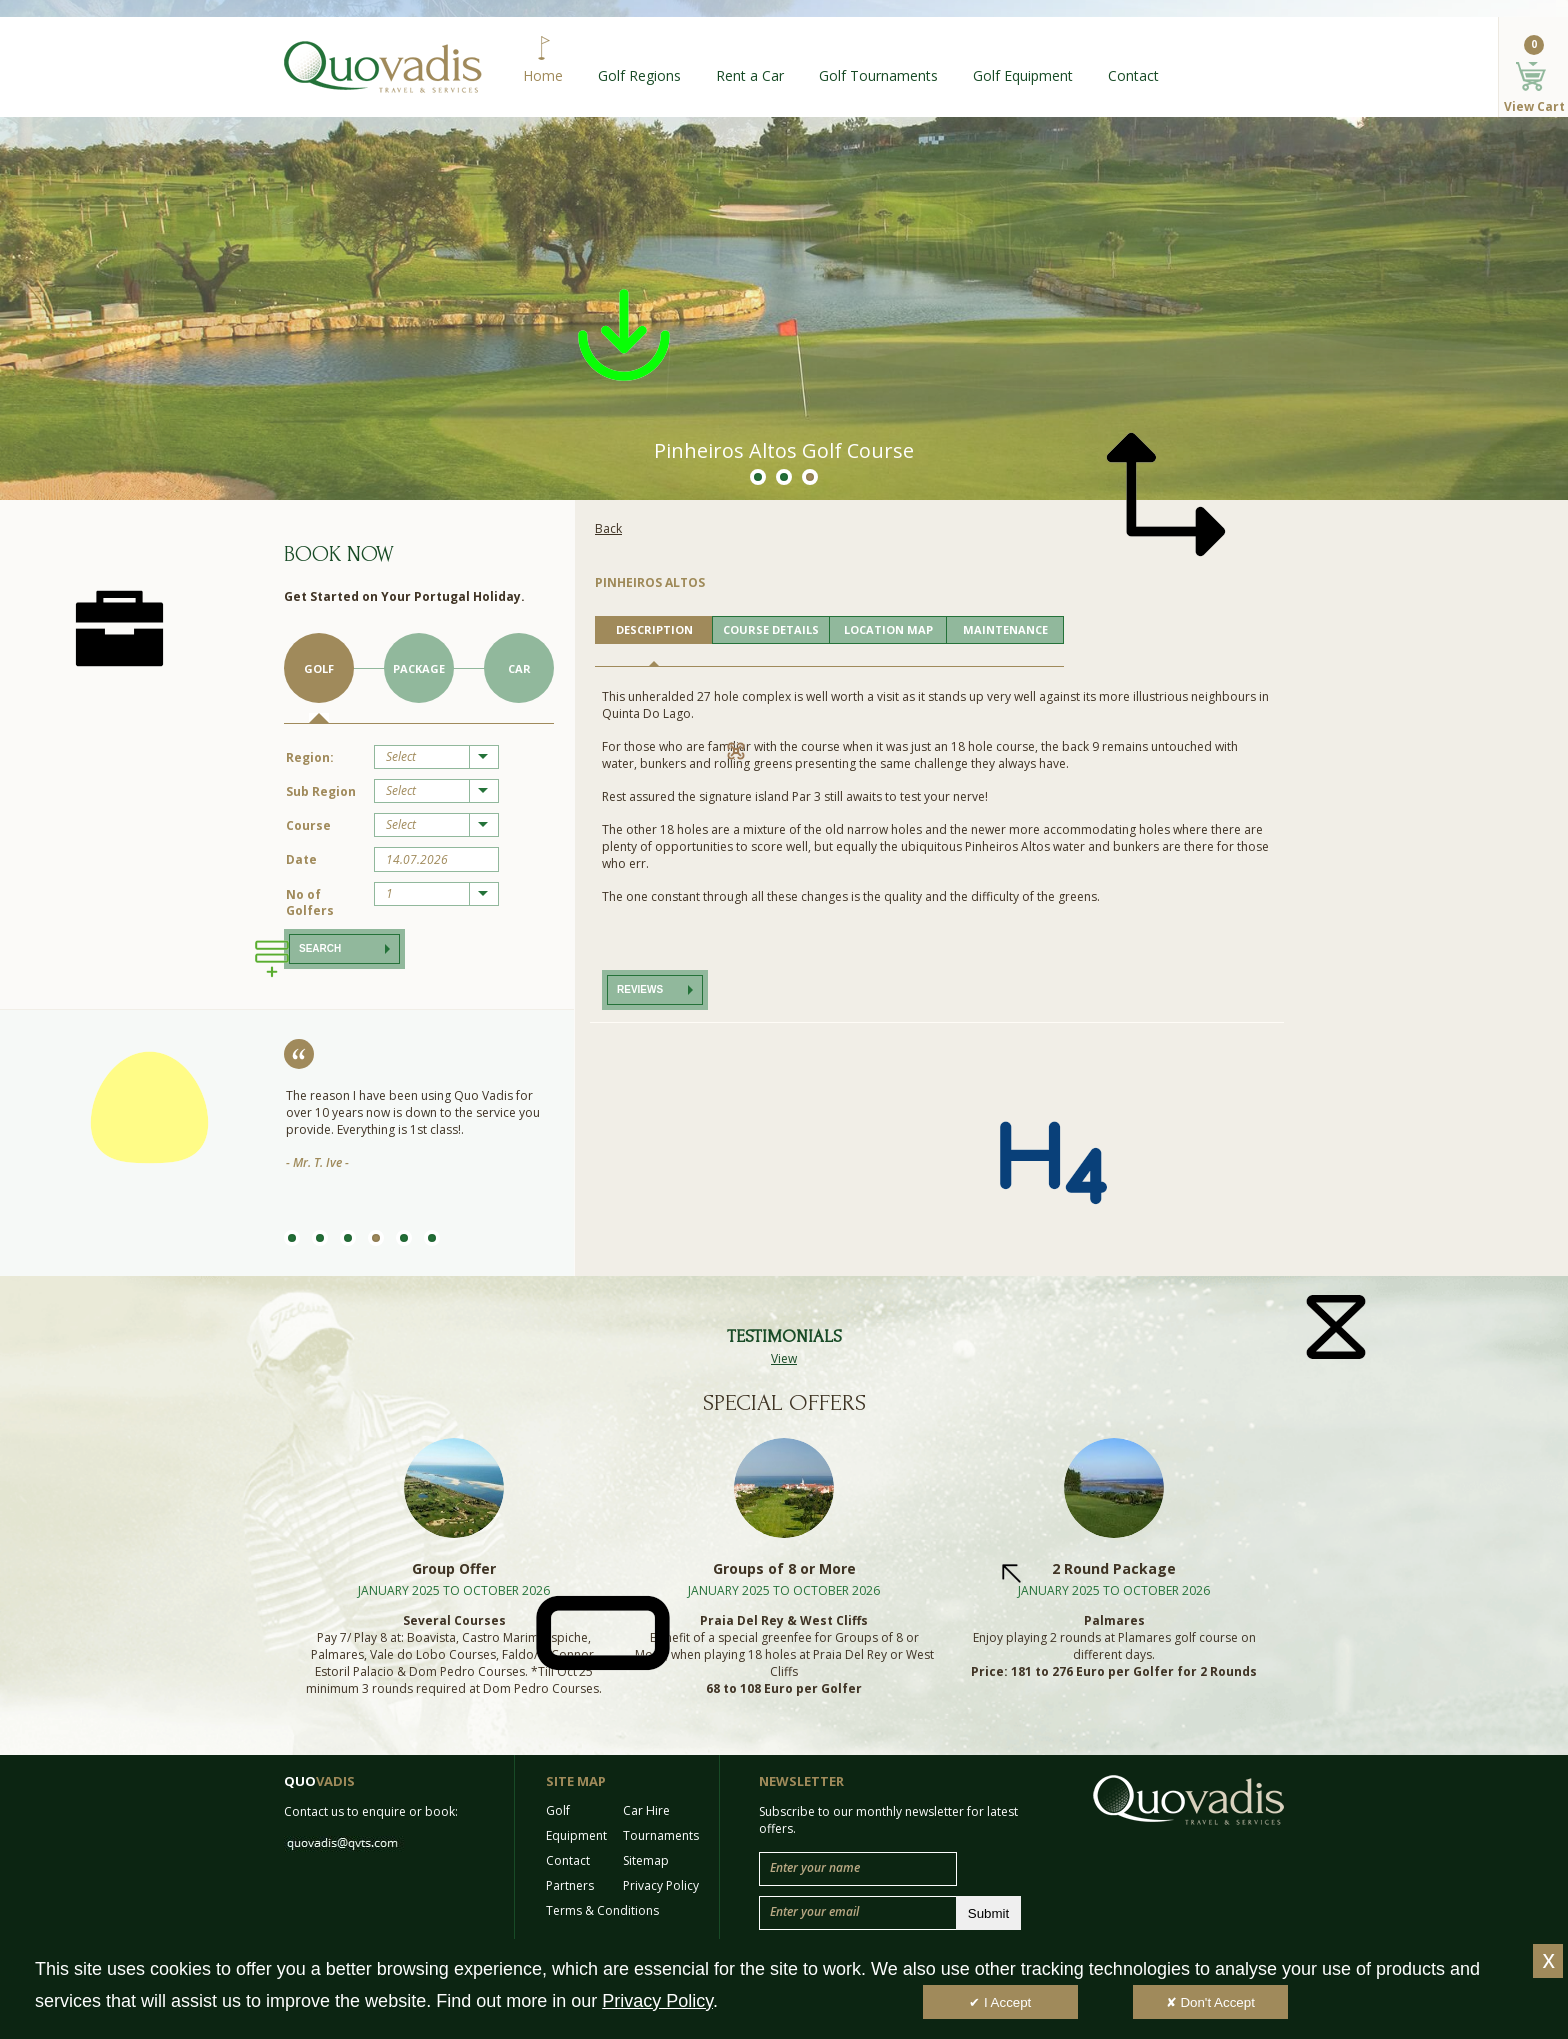 This screenshot has height=2039, width=1568. What do you see at coordinates (272, 956) in the screenshot?
I see `add a new row to the bottom of a table` at bounding box center [272, 956].